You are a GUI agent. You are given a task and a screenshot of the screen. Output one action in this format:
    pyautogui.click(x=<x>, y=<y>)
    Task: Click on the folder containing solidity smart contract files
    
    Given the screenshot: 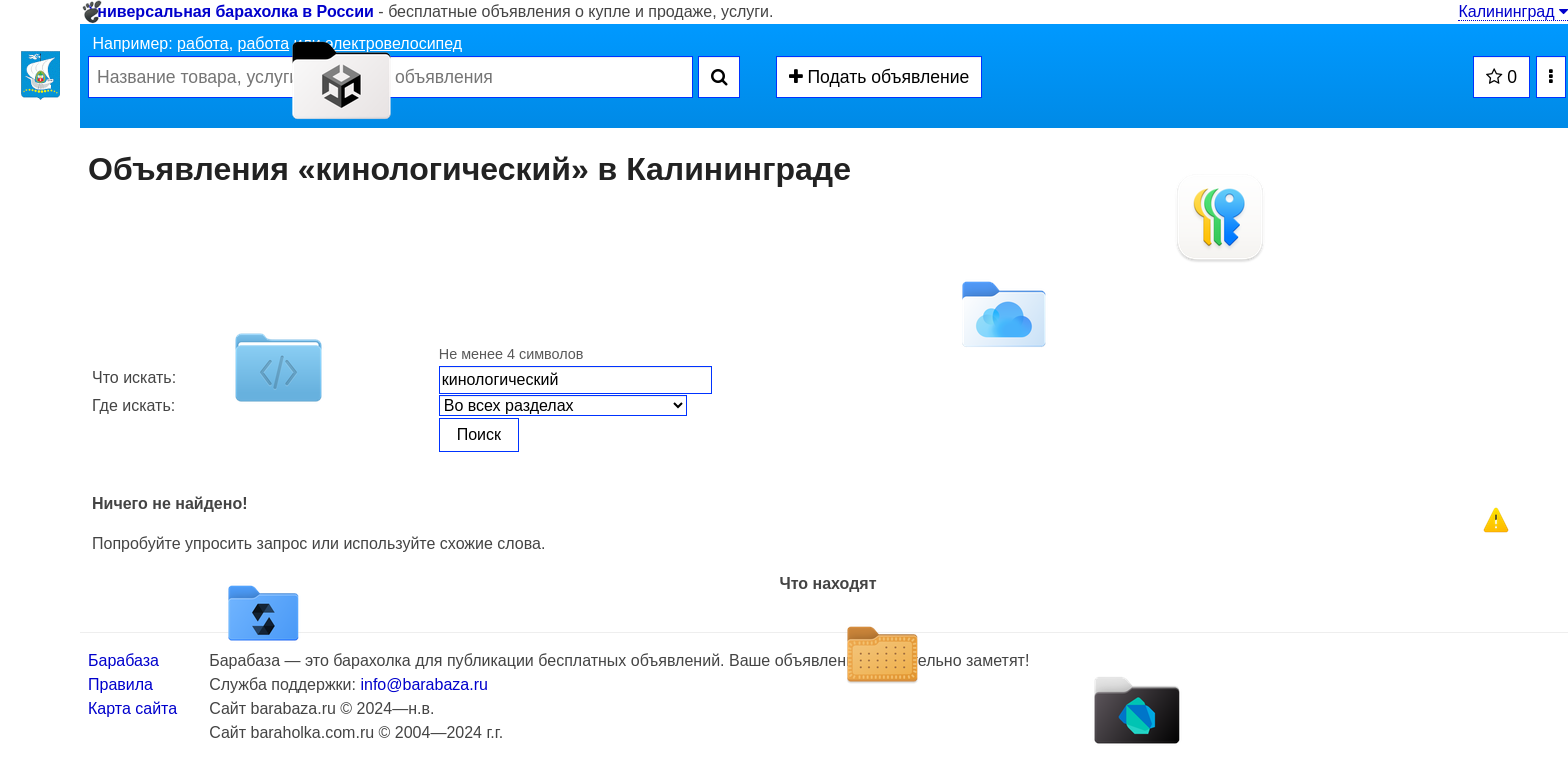 What is the action you would take?
    pyautogui.click(x=263, y=615)
    